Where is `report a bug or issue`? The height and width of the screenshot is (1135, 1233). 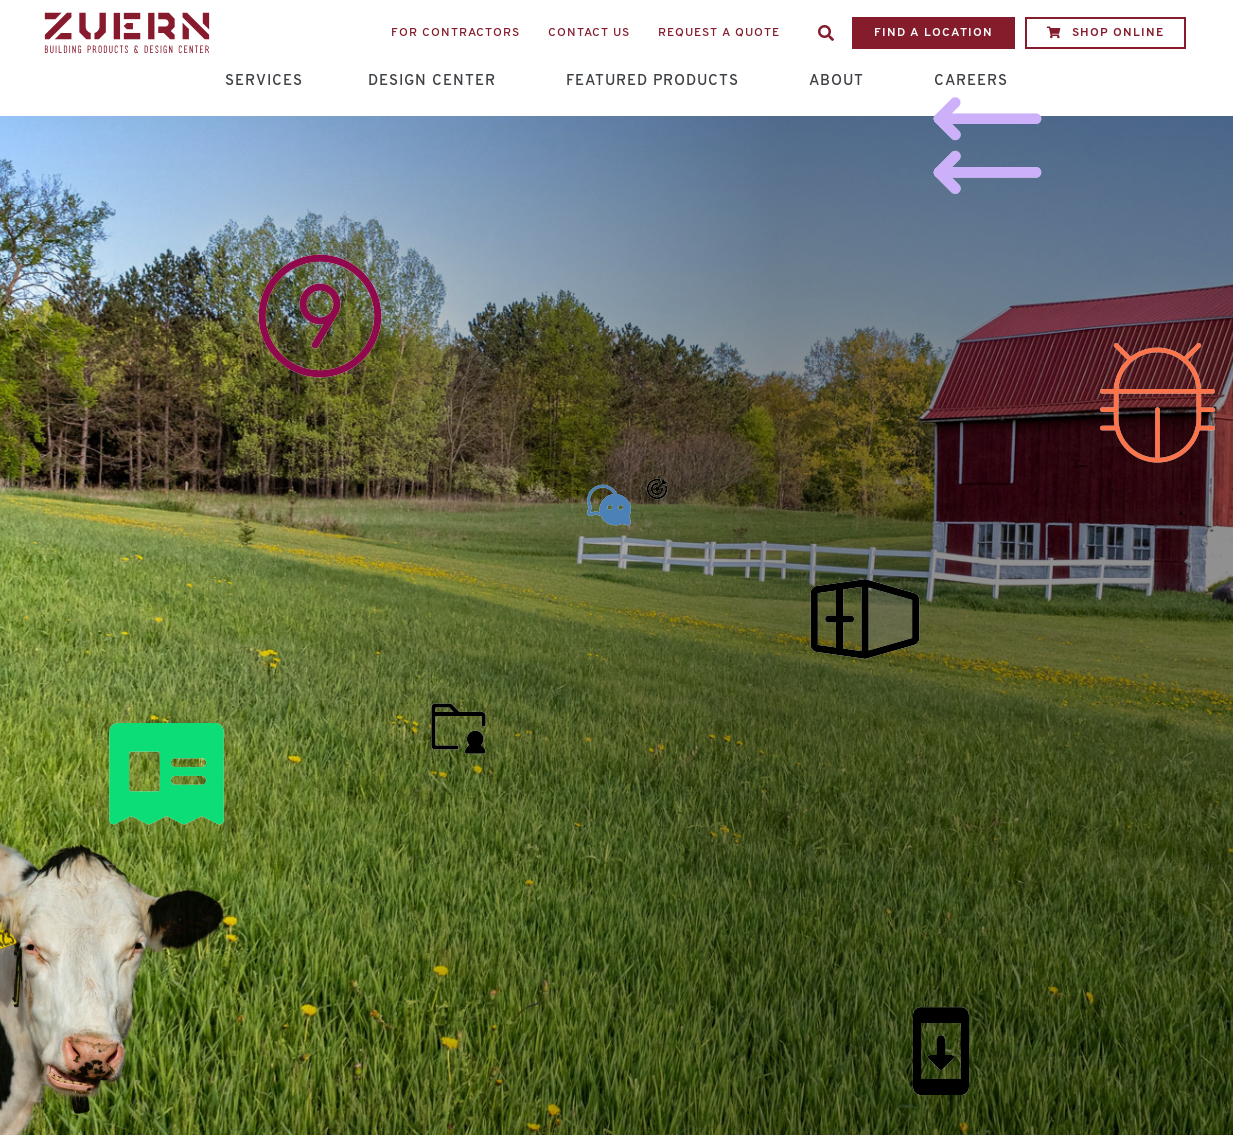
report a bug or issue is located at coordinates (1157, 400).